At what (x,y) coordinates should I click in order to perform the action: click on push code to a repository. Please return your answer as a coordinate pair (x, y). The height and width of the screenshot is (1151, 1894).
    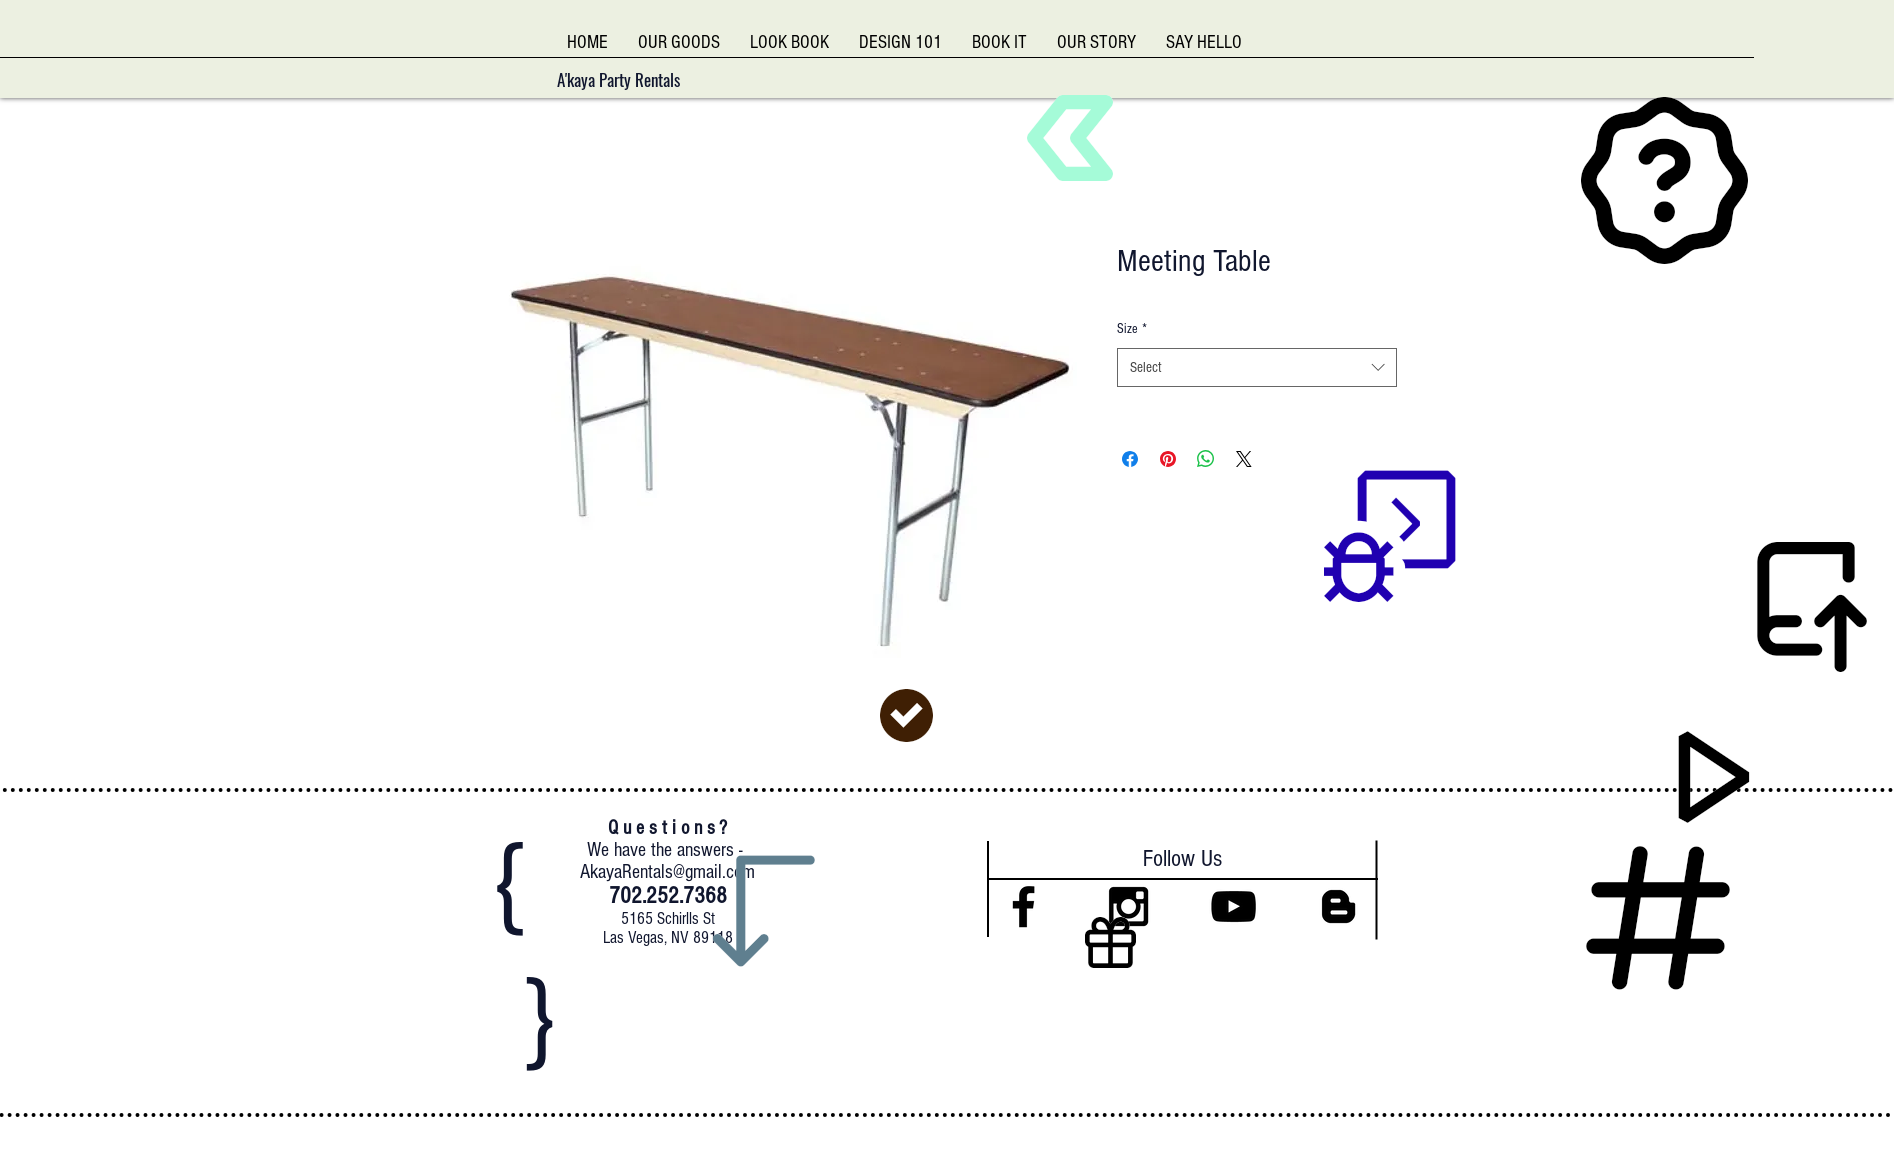
    Looking at the image, I should click on (1806, 607).